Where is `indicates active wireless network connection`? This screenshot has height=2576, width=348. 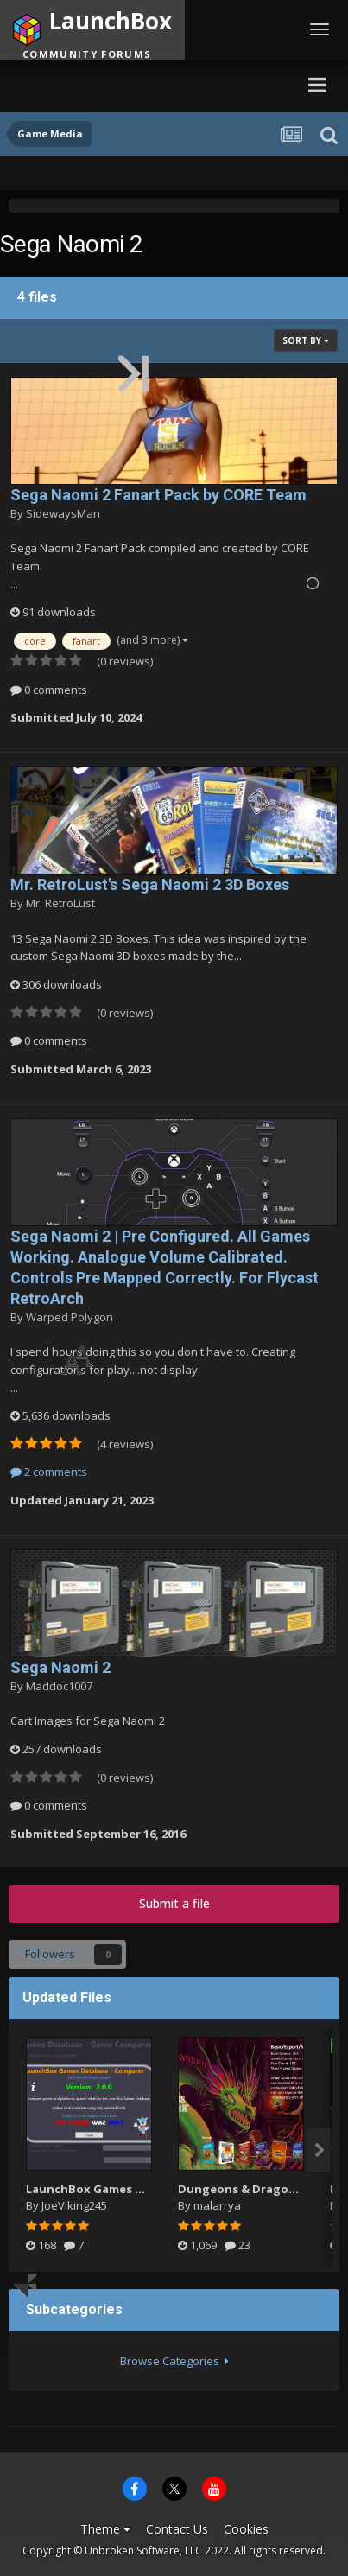 indicates active wireless network connection is located at coordinates (202, 1606).